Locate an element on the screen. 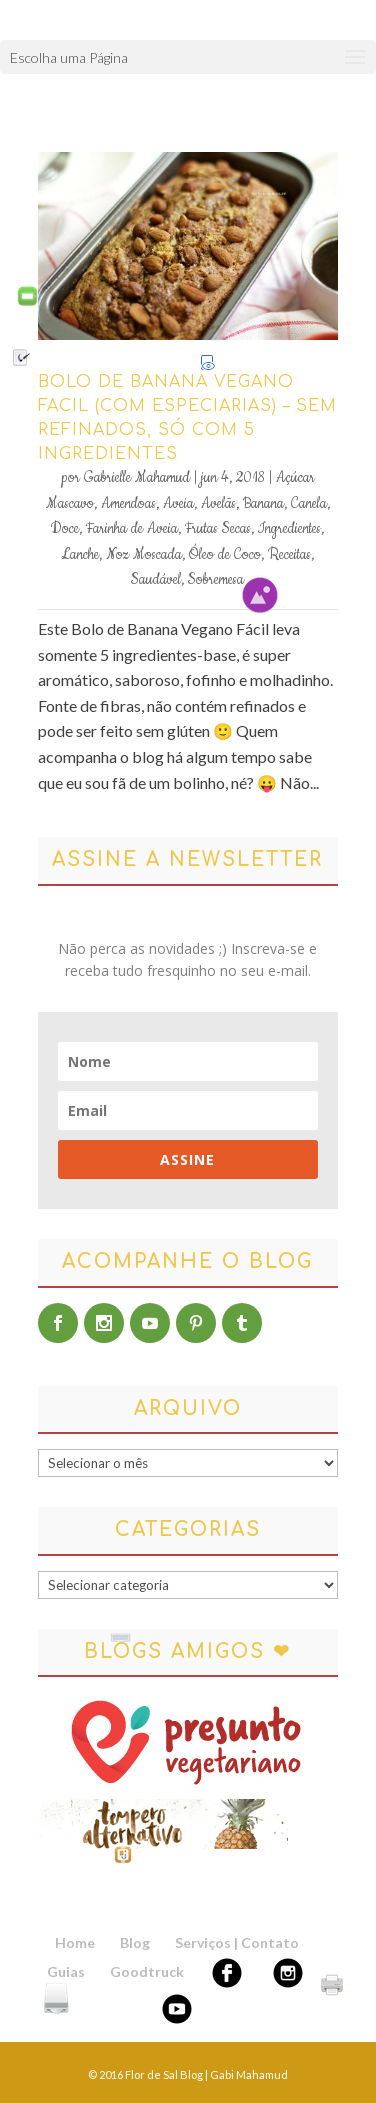 Image resolution: width=376 pixels, height=2103 pixels. open document viewer is located at coordinates (207, 362).